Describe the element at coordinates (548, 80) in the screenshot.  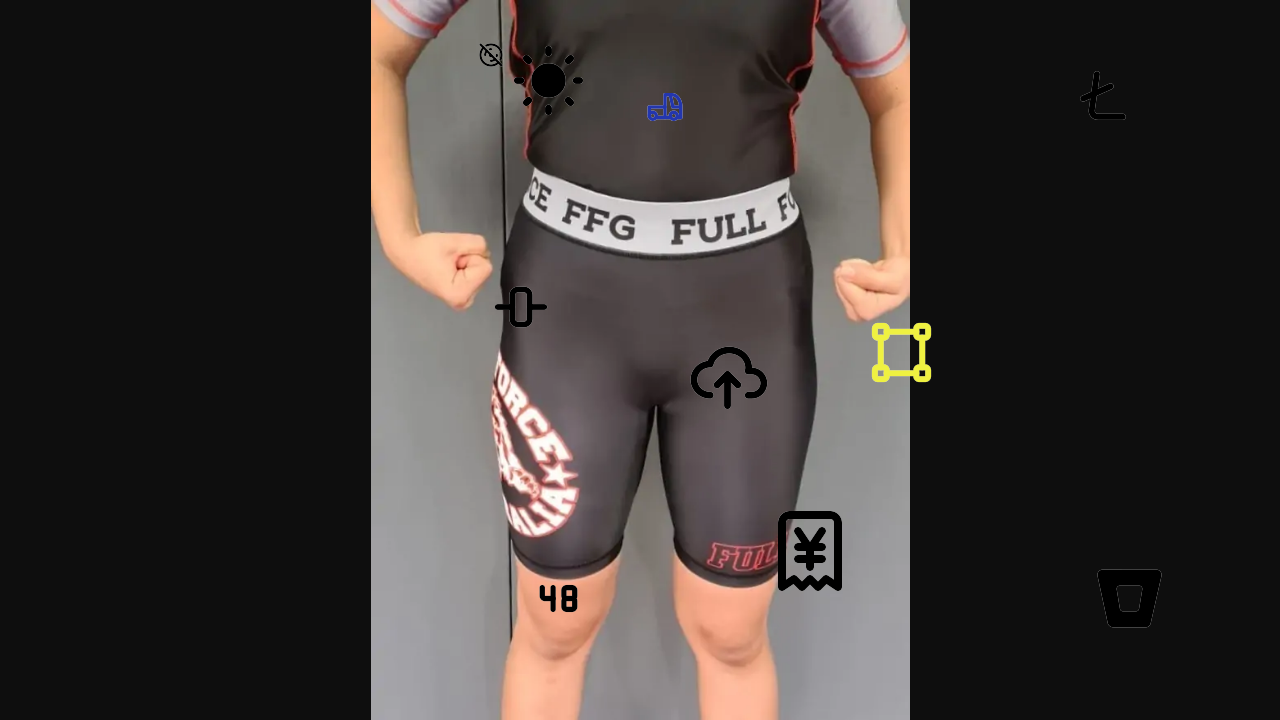
I see `switch to light mode` at that location.